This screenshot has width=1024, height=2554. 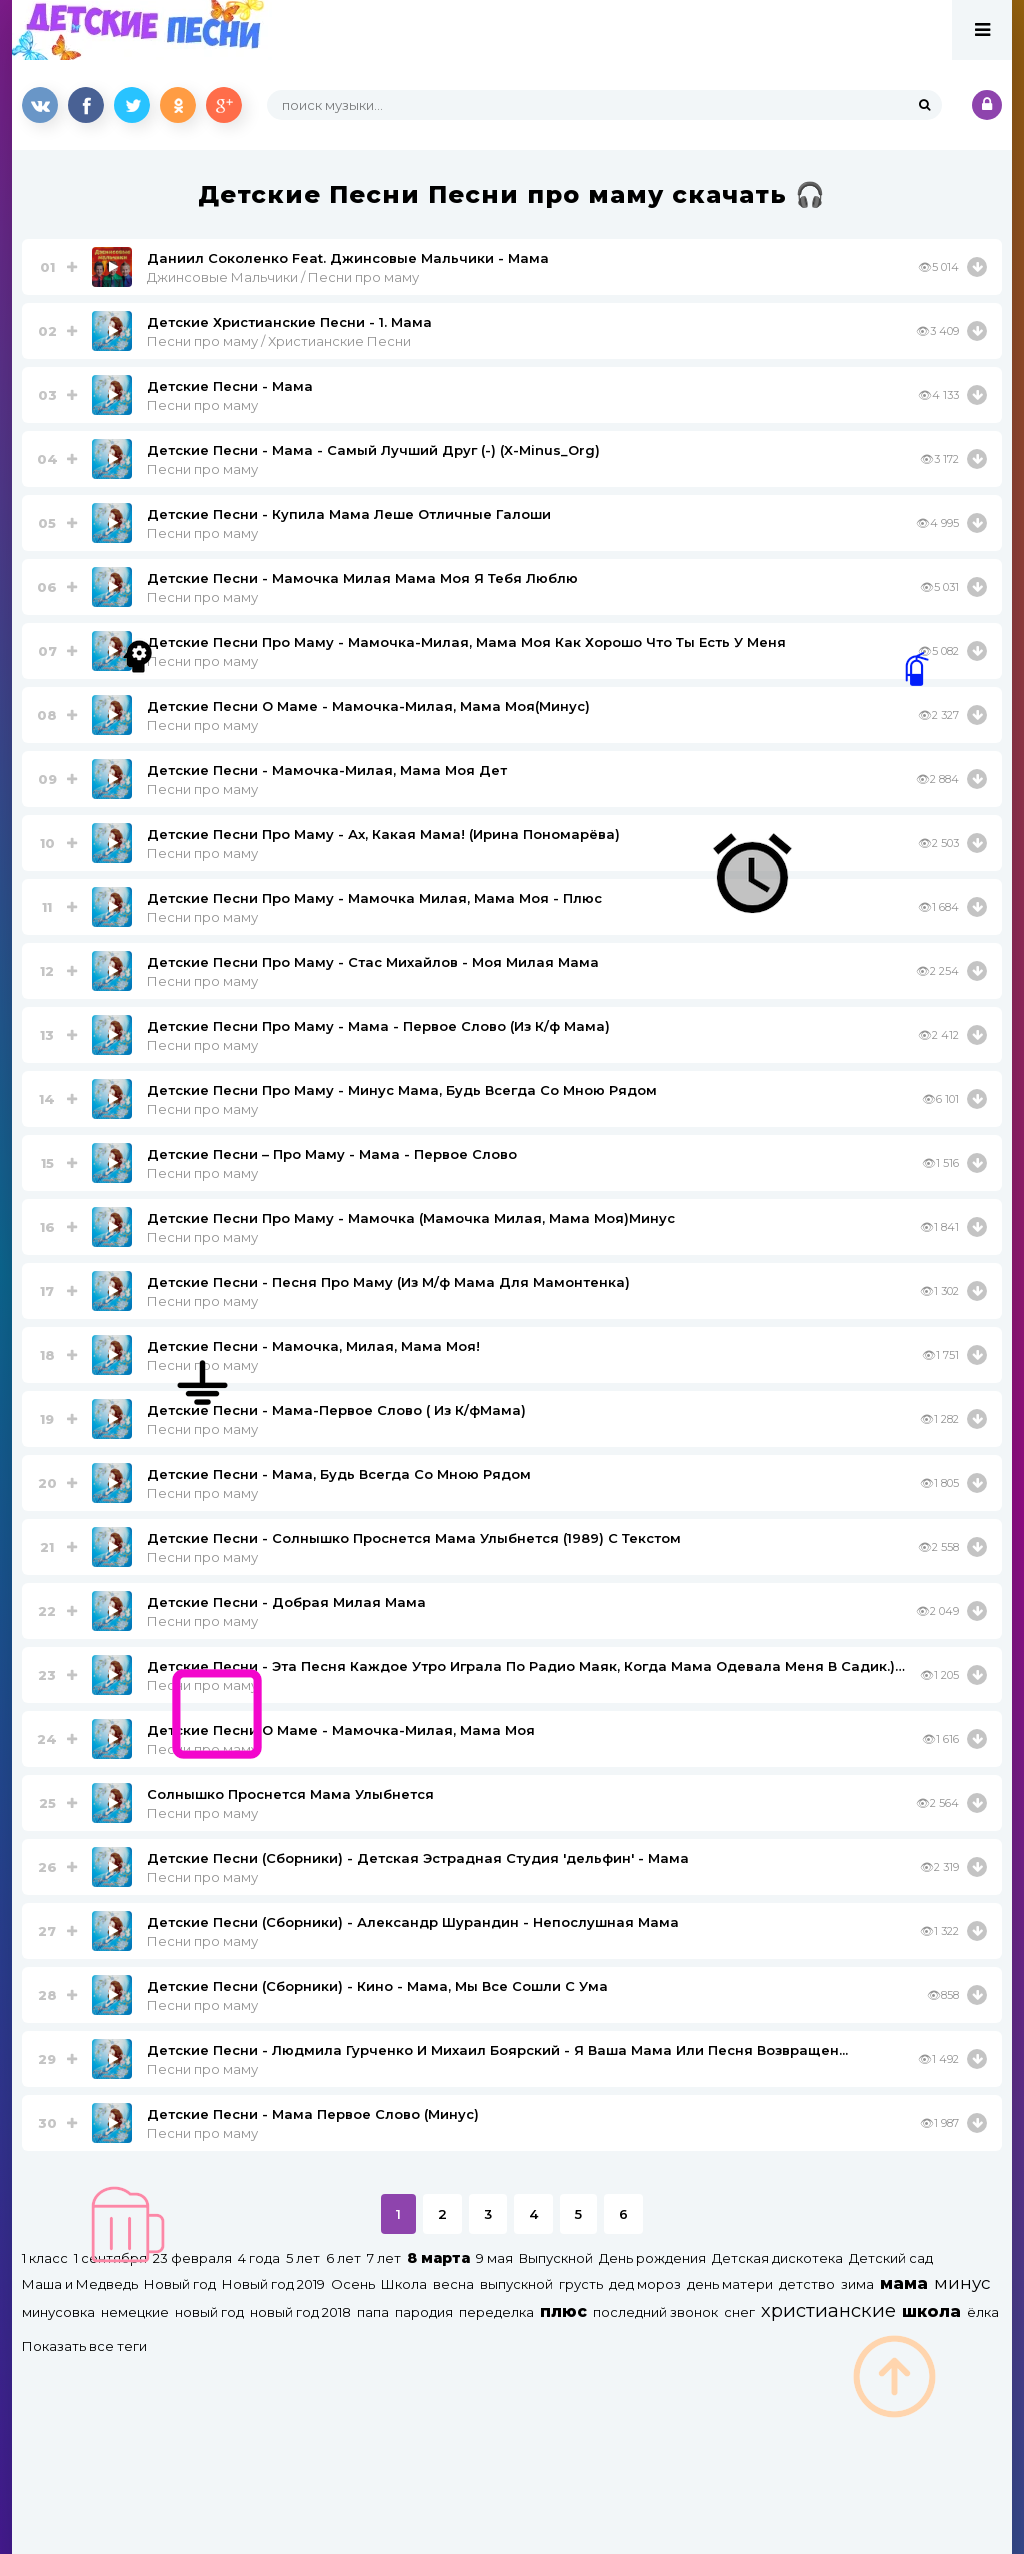 What do you see at coordinates (137, 656) in the screenshot?
I see `access mental health or mindfulness features` at bounding box center [137, 656].